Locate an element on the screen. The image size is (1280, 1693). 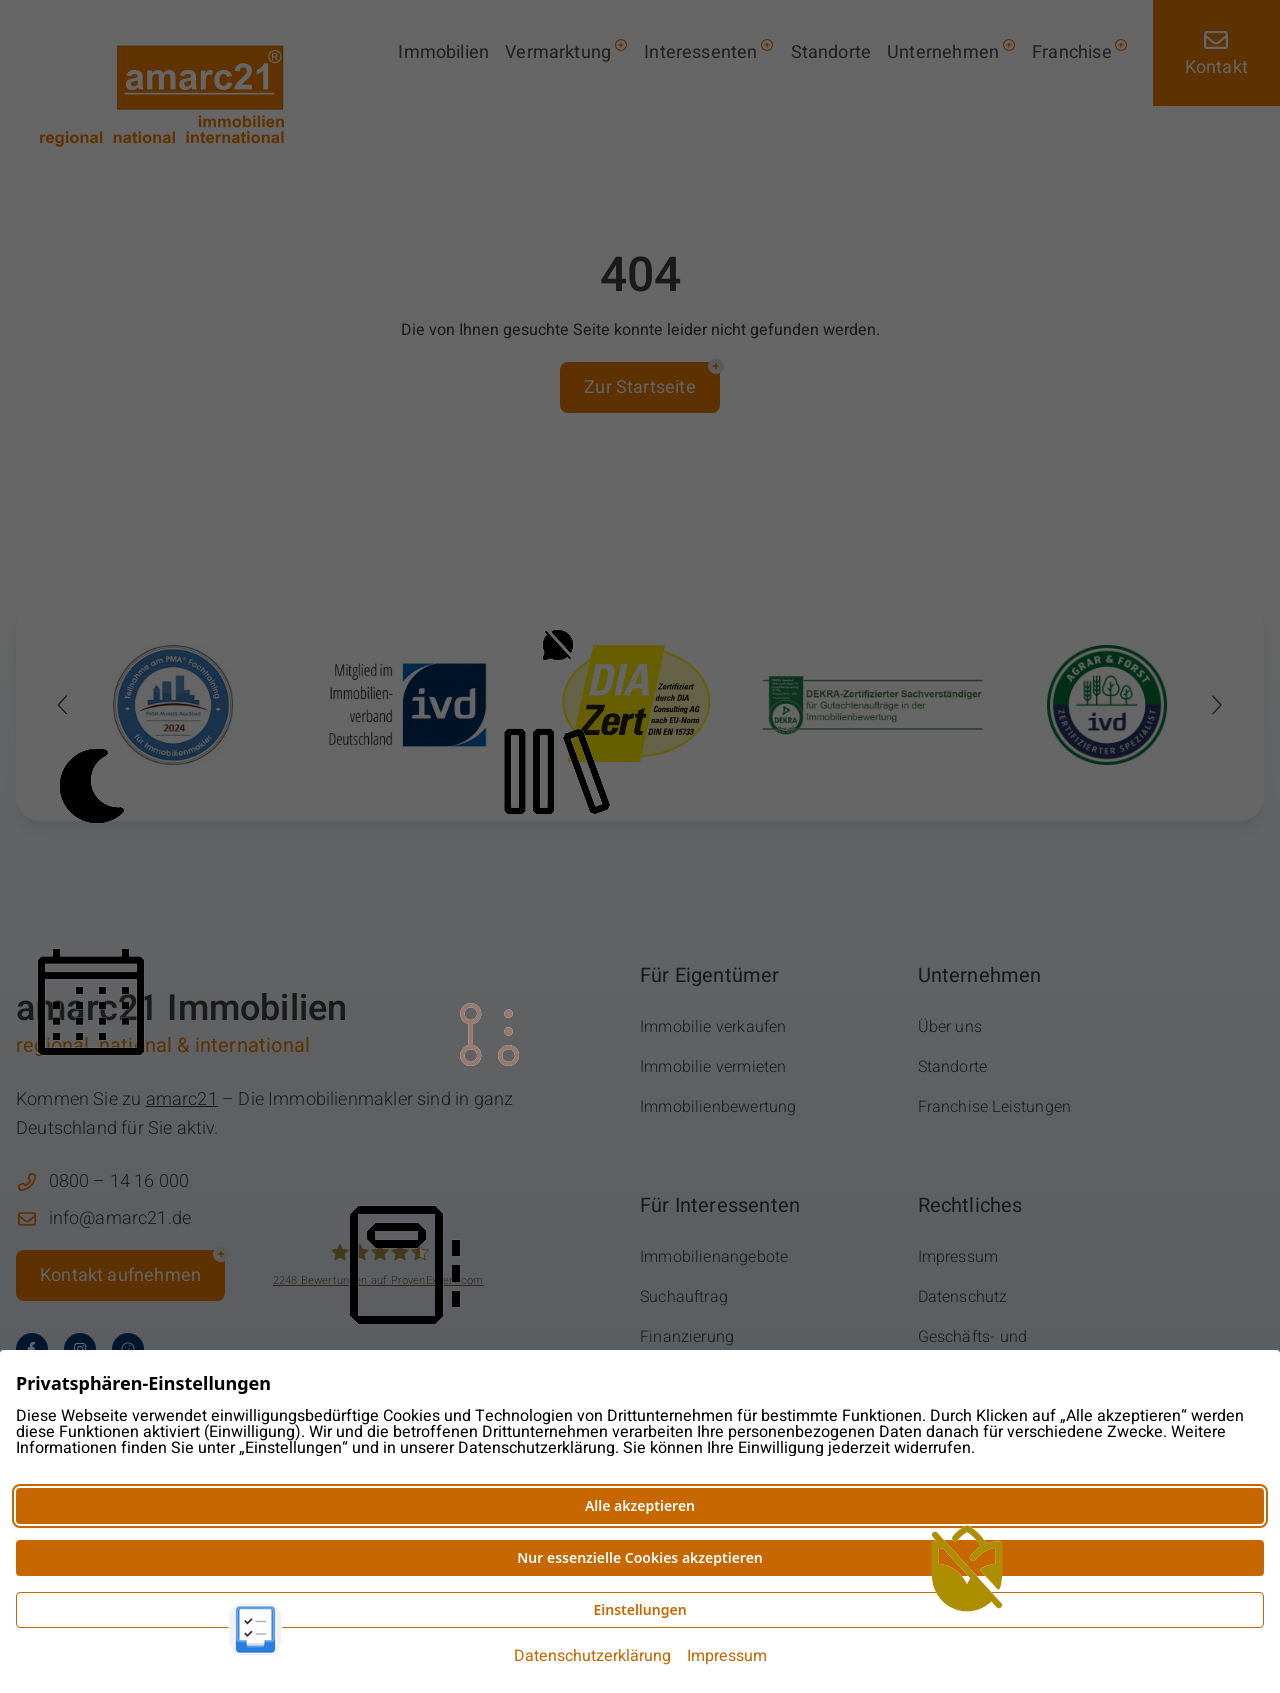
open work-related software or applications is located at coordinates (255, 1629).